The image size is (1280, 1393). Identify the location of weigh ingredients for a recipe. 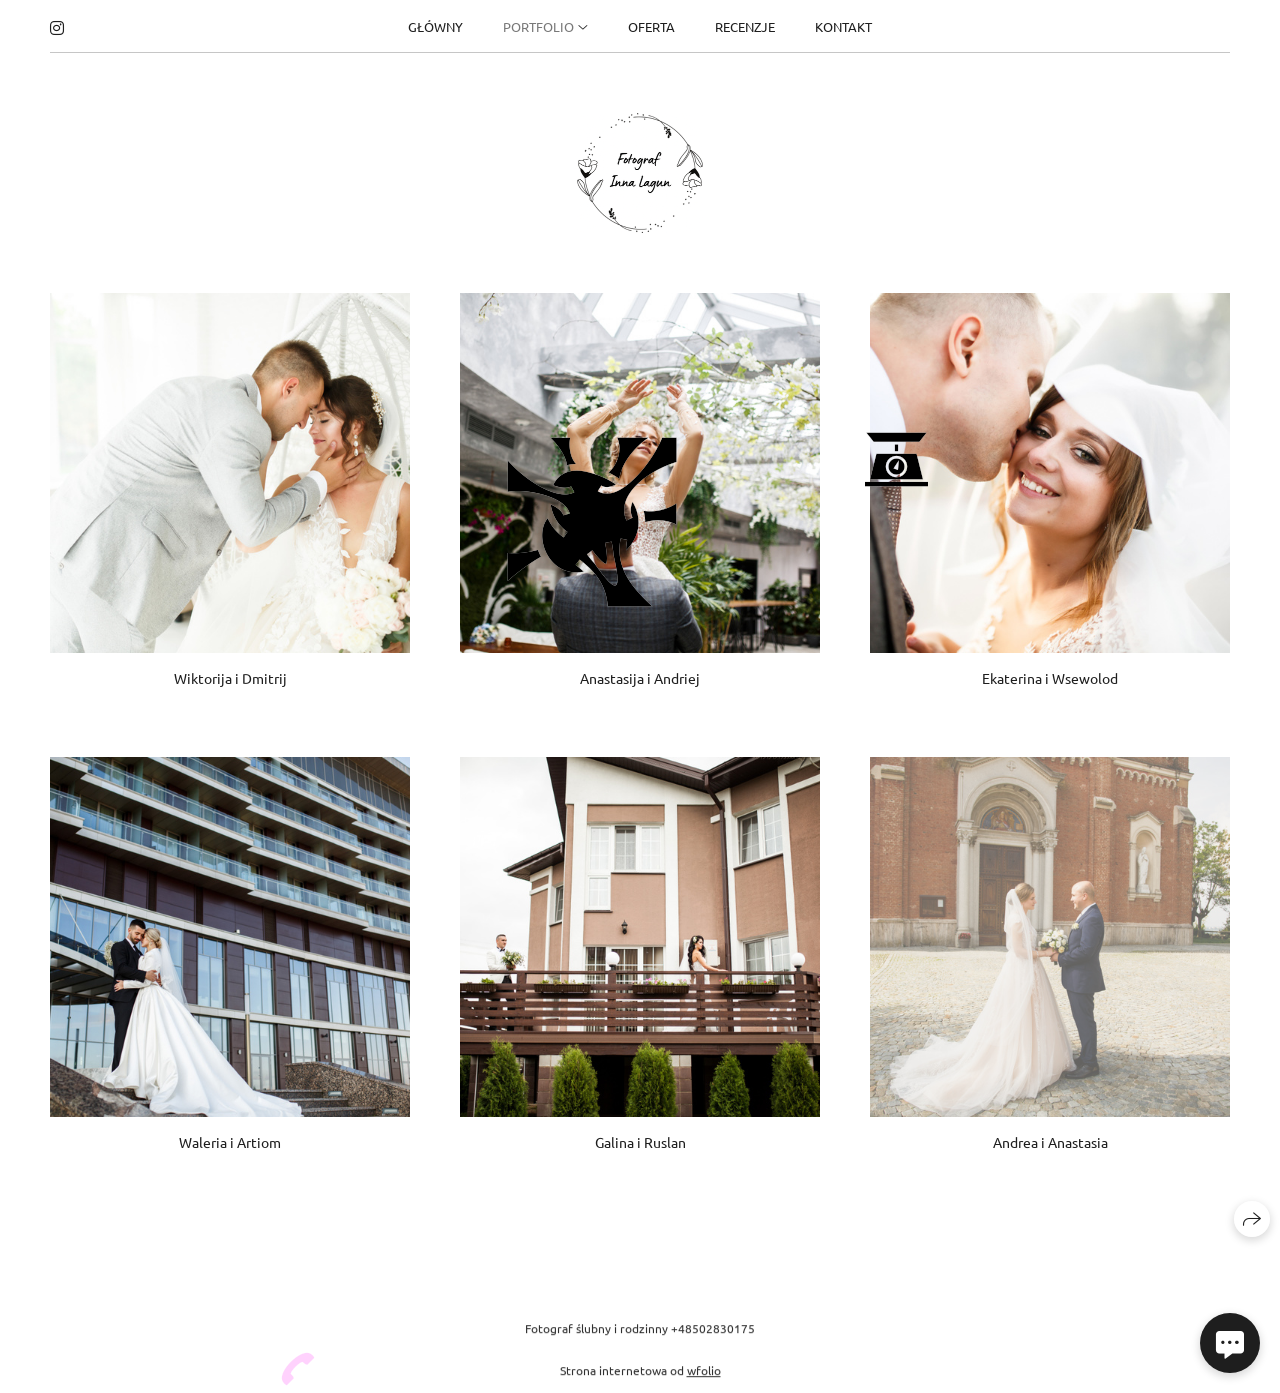
(896, 452).